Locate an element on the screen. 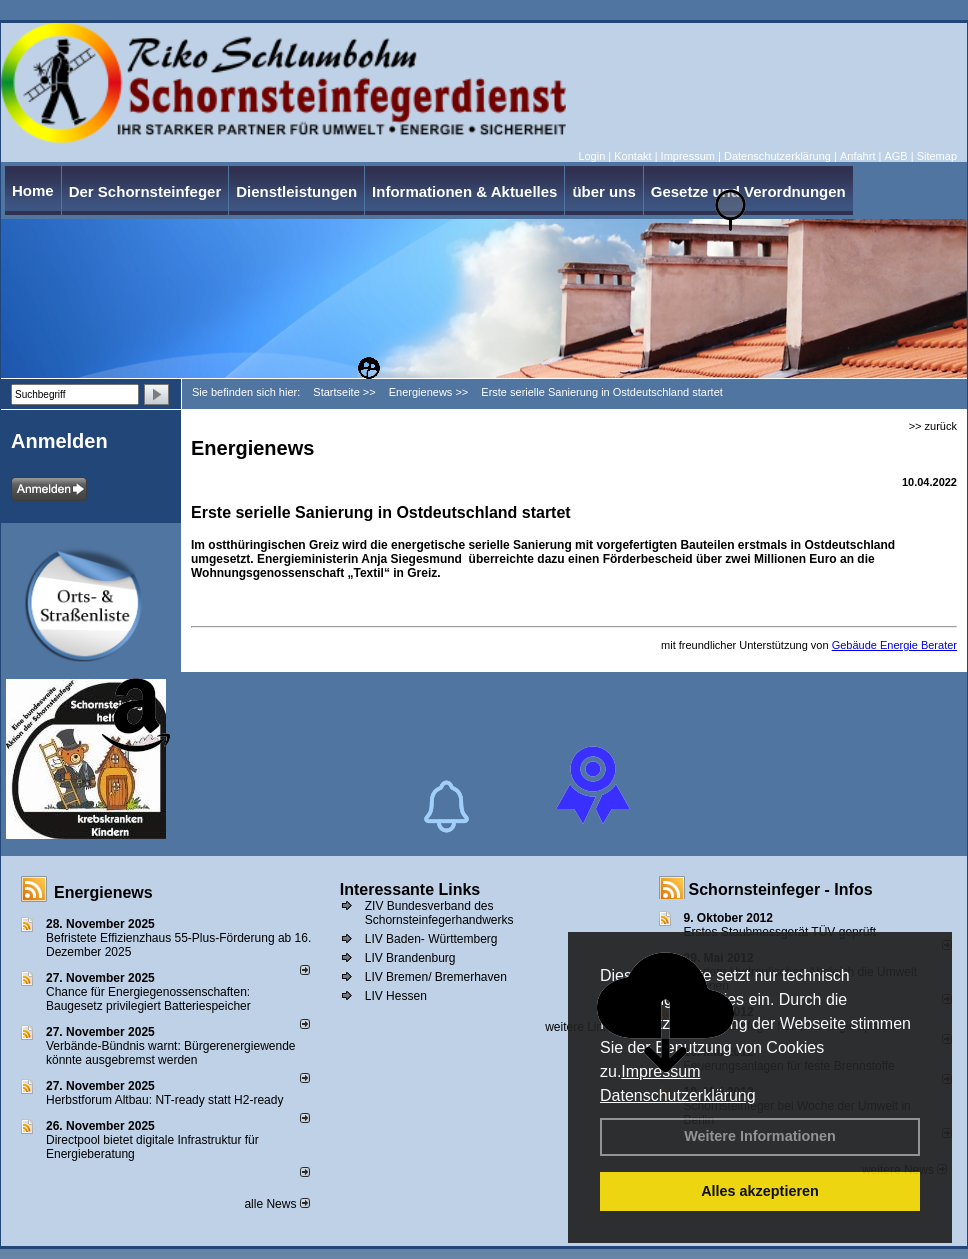  open the Amazon app or website is located at coordinates (136, 715).